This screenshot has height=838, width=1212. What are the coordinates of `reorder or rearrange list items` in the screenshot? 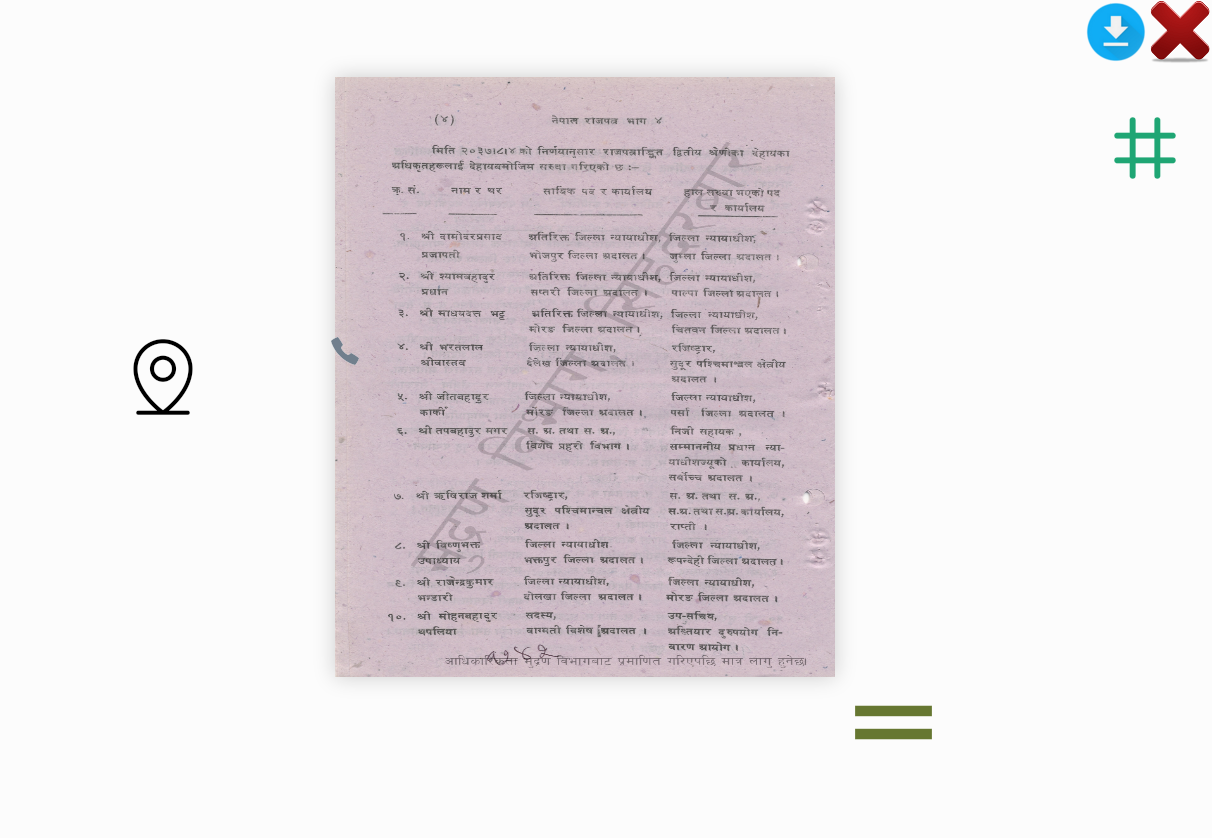 It's located at (893, 722).